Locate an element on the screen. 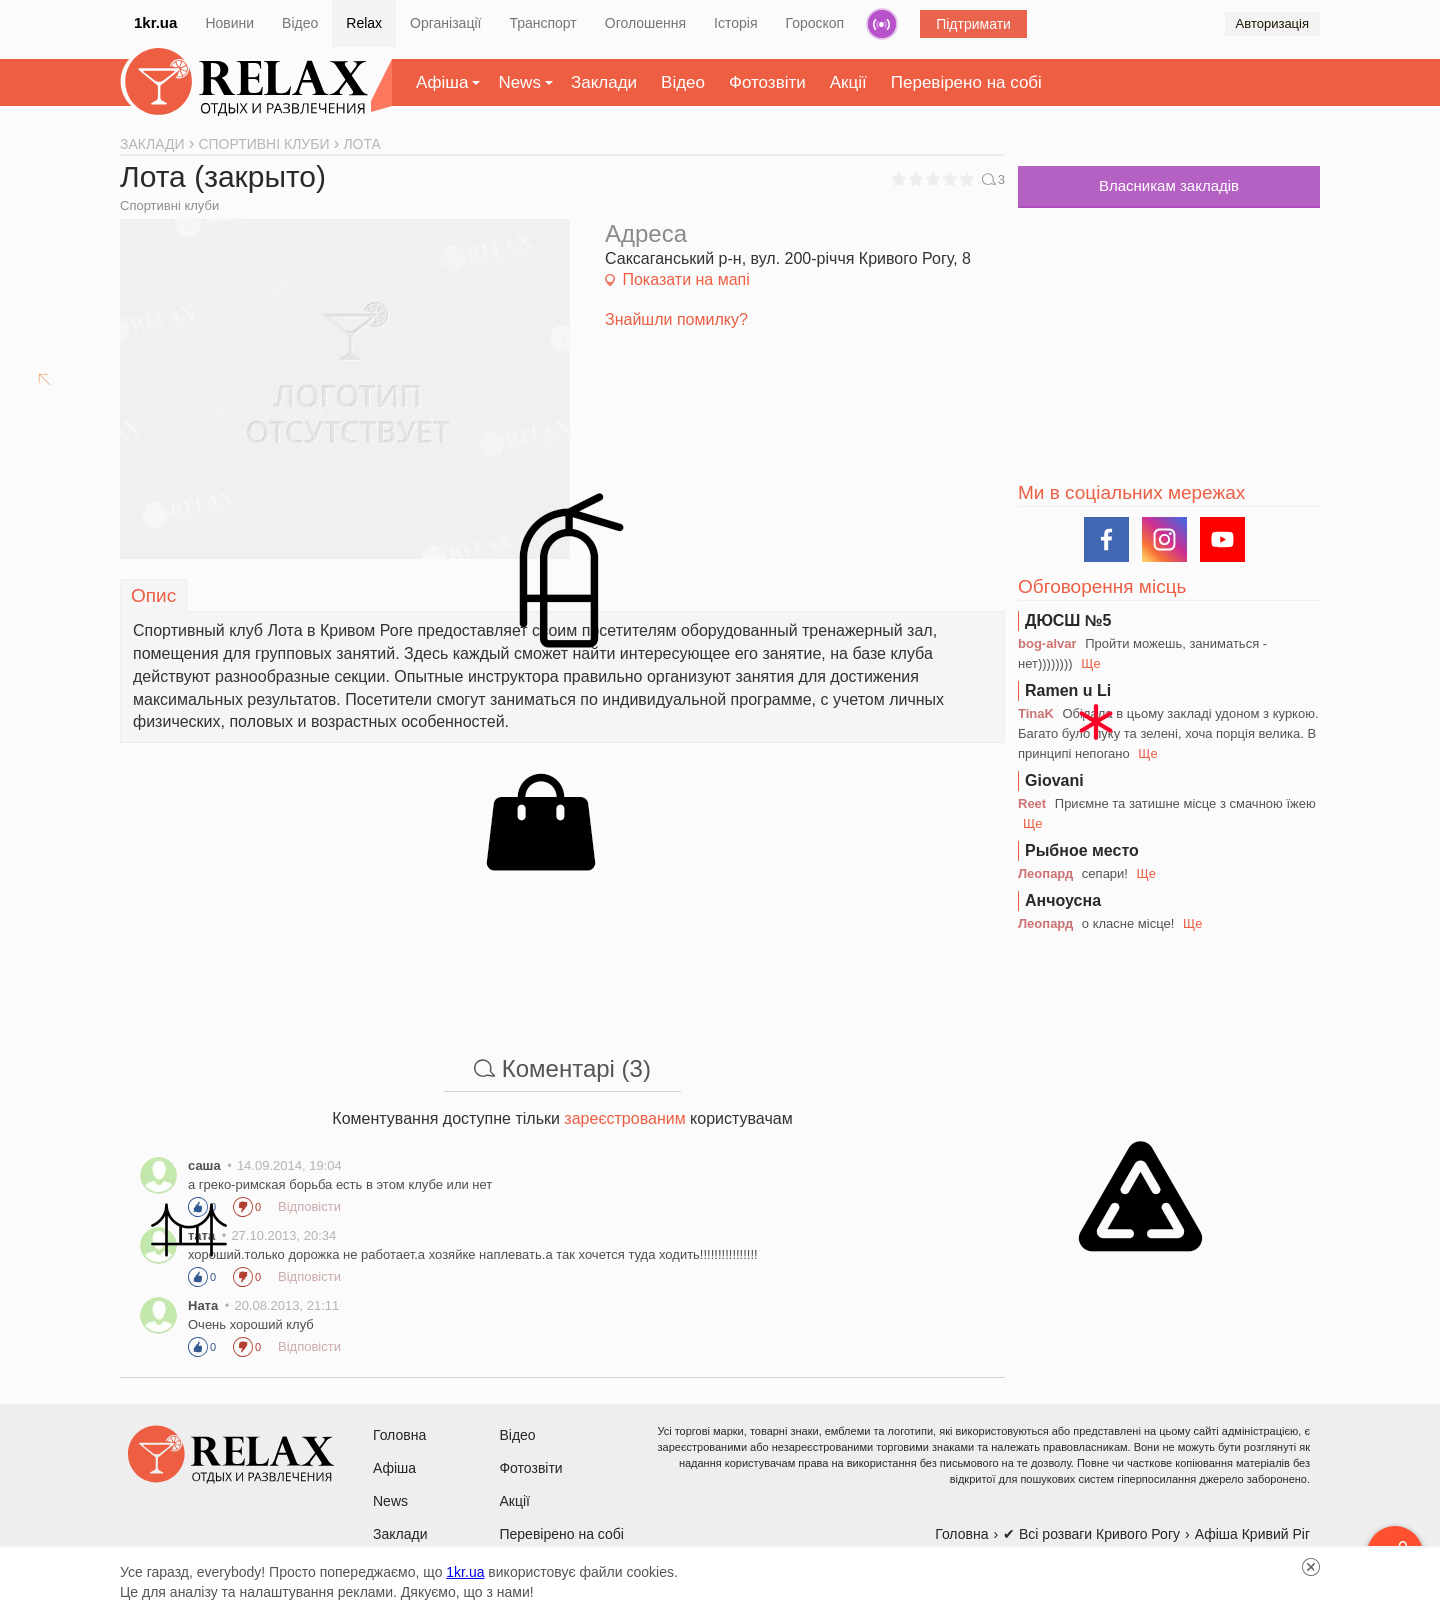 The height and width of the screenshot is (1616, 1440). indicates a required field in a form is located at coordinates (1096, 722).